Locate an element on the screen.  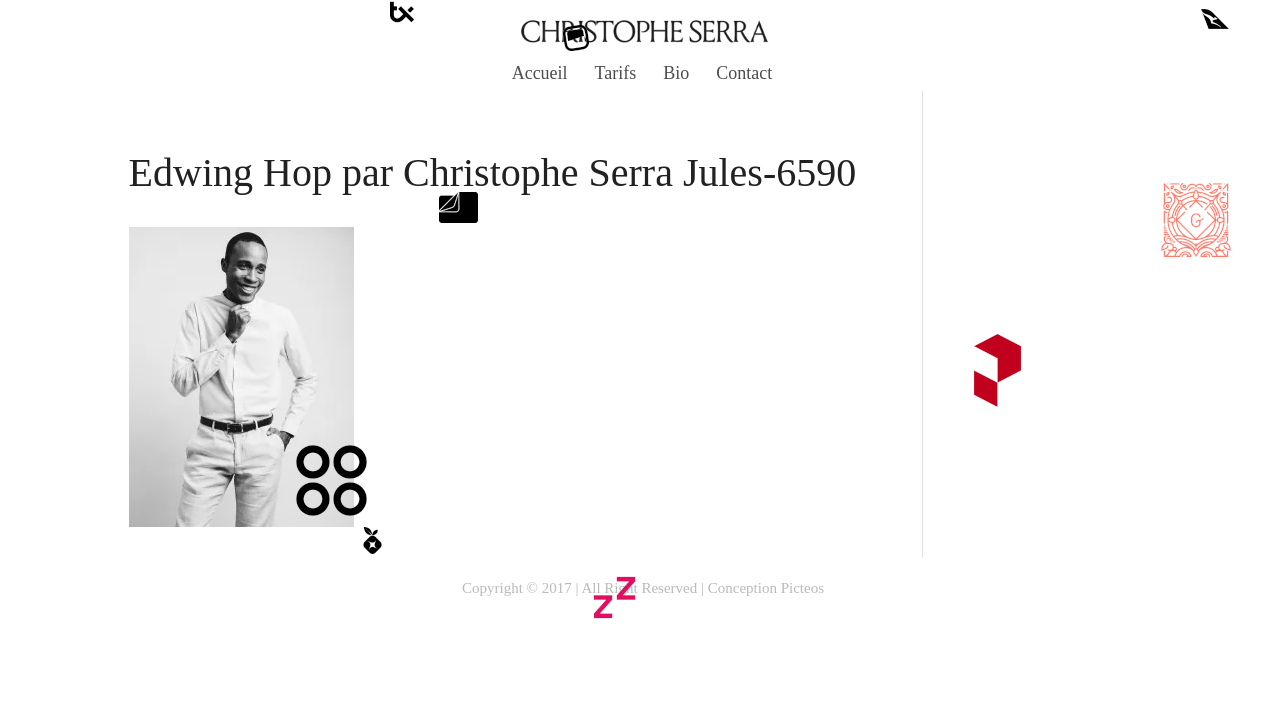
indicates sleep or rest mode is located at coordinates (614, 597).